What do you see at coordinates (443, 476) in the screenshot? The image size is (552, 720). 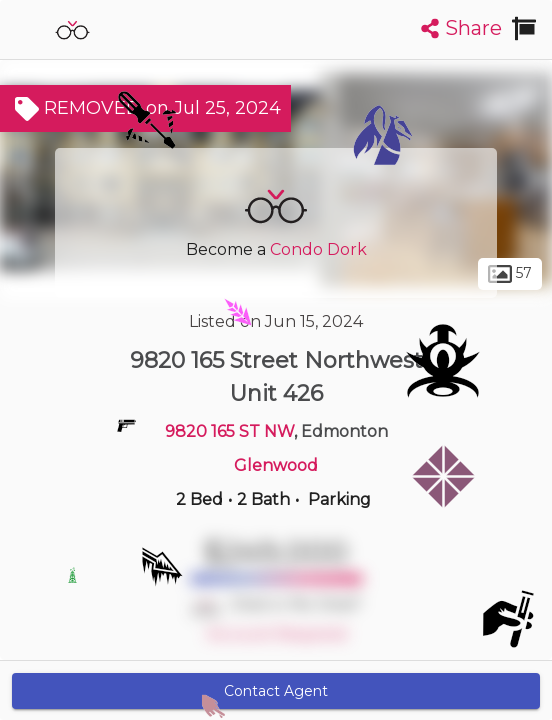 I see `toggle grid or quadrant view` at bounding box center [443, 476].